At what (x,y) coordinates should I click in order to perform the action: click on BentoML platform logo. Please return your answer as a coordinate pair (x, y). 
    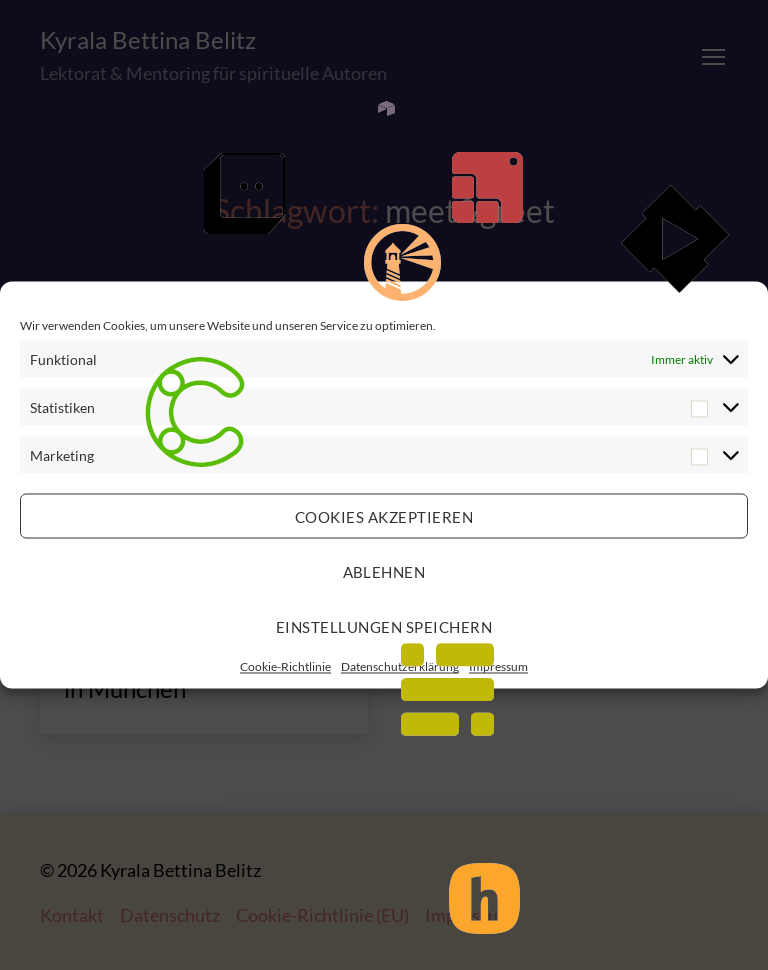
    Looking at the image, I should click on (244, 193).